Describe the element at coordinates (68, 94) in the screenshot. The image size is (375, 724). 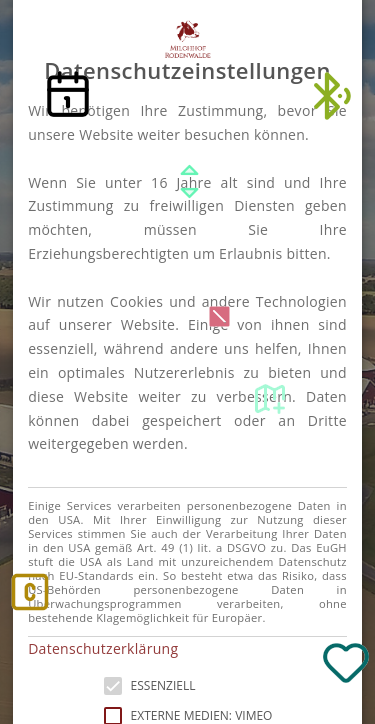
I see `view events for the first day of the month` at that location.